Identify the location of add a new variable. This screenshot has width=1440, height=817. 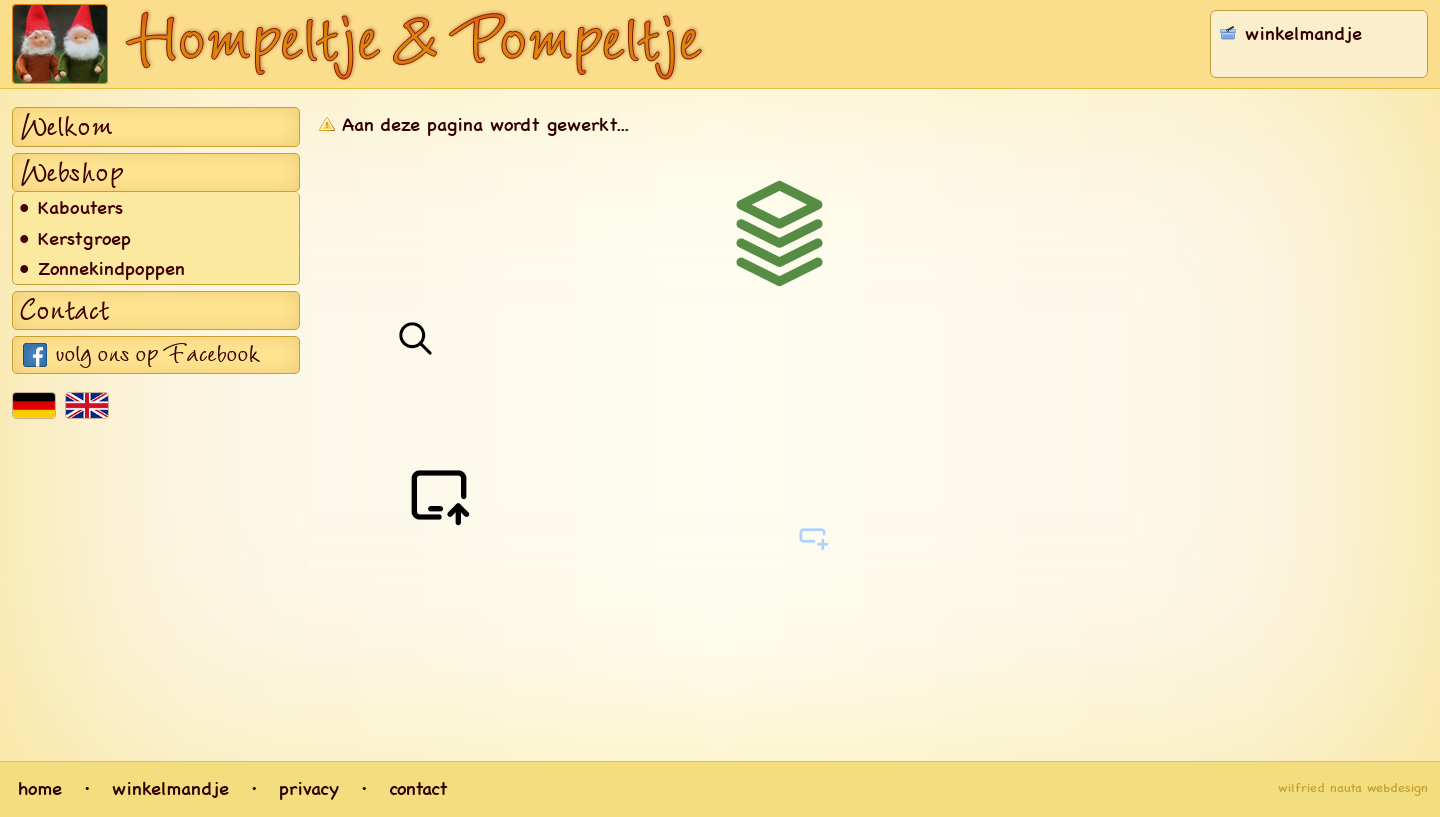
(812, 535).